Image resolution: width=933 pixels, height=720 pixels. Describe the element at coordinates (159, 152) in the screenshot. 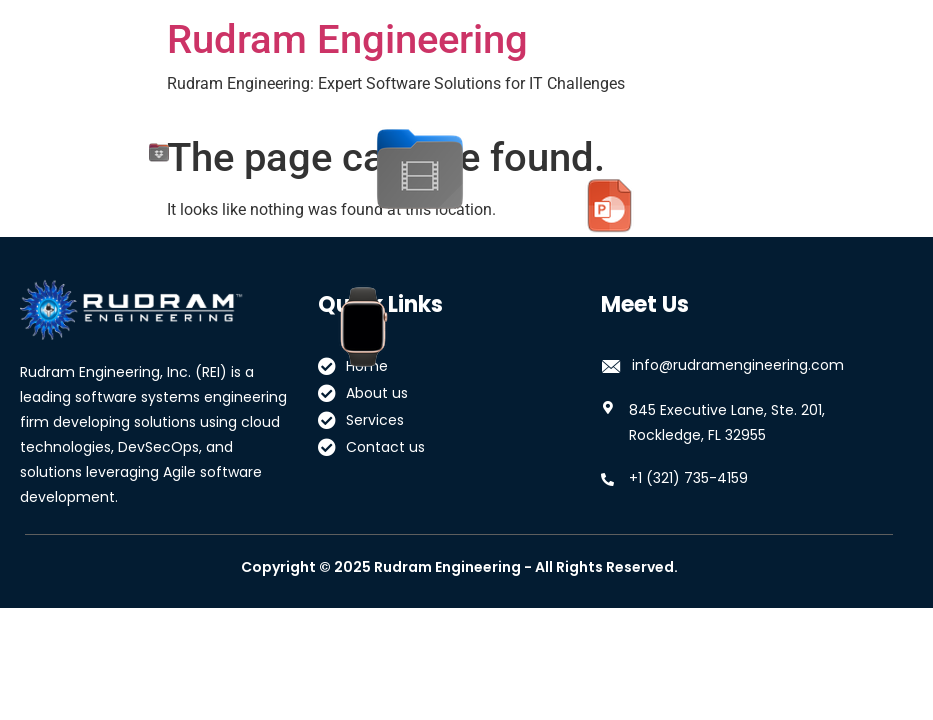

I see `open your dropbox folder` at that location.